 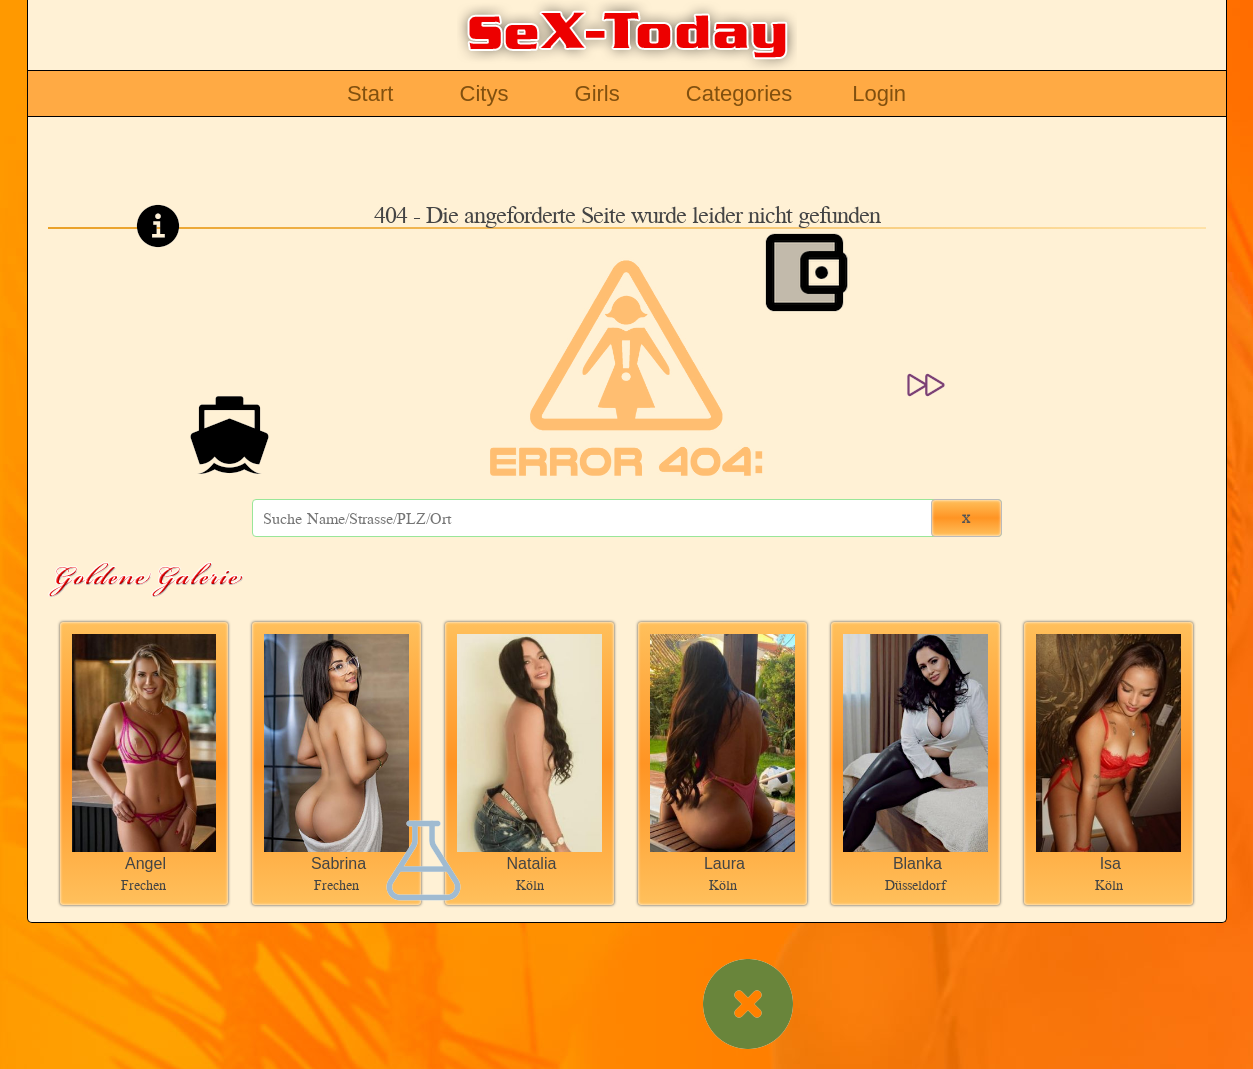 I want to click on access your digital wallet, so click(x=804, y=272).